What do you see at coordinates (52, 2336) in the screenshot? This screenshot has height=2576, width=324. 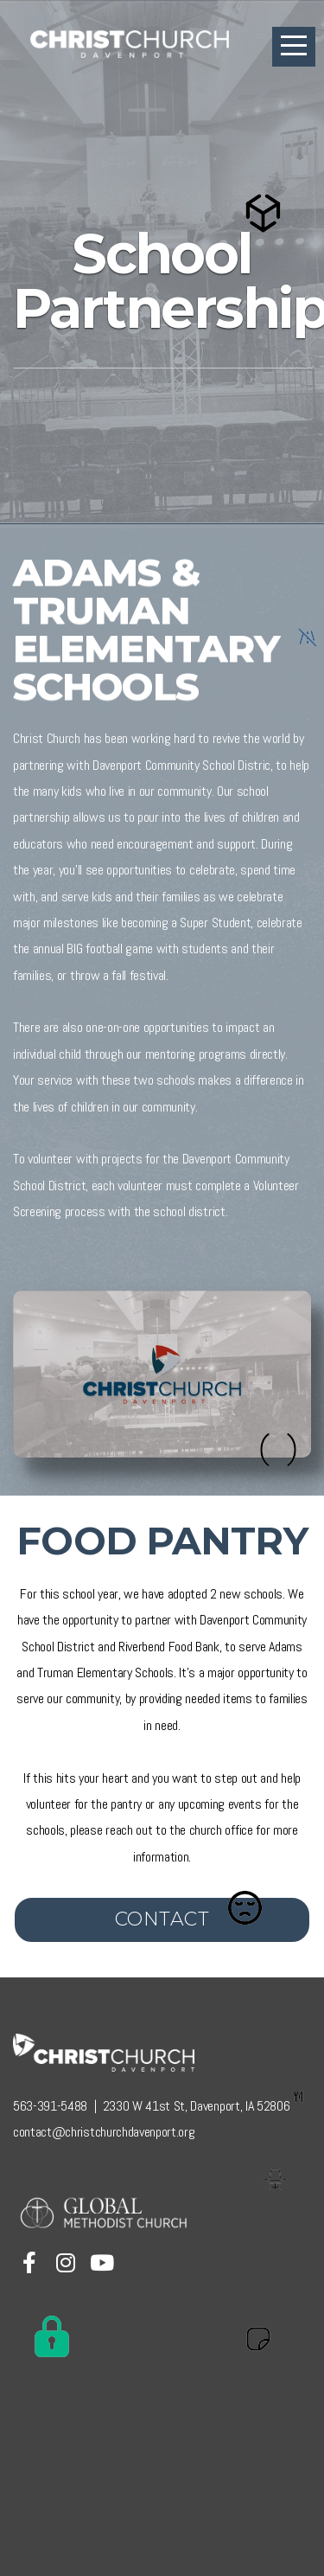 I see `indicates a locked or private channel` at bounding box center [52, 2336].